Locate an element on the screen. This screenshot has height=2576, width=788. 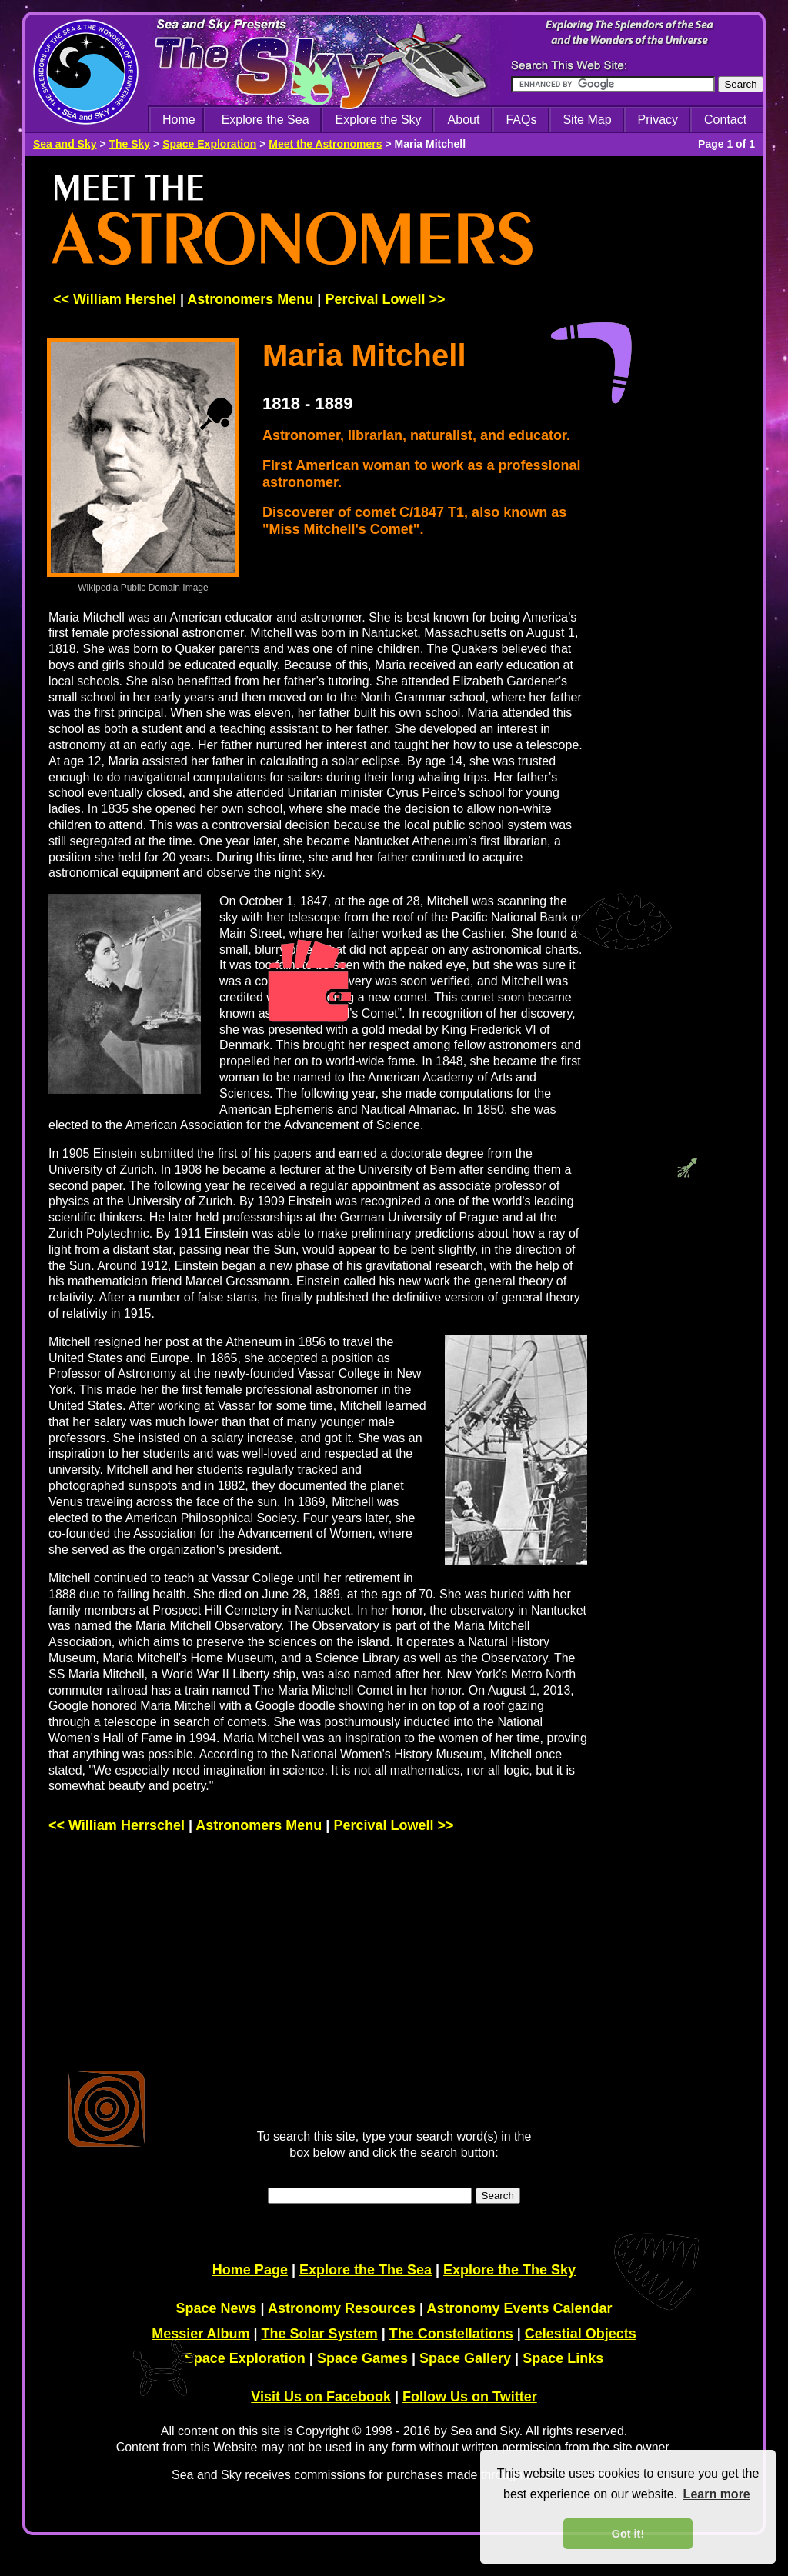
indicates a special ability or enhanced vision power-up is located at coordinates (622, 926).